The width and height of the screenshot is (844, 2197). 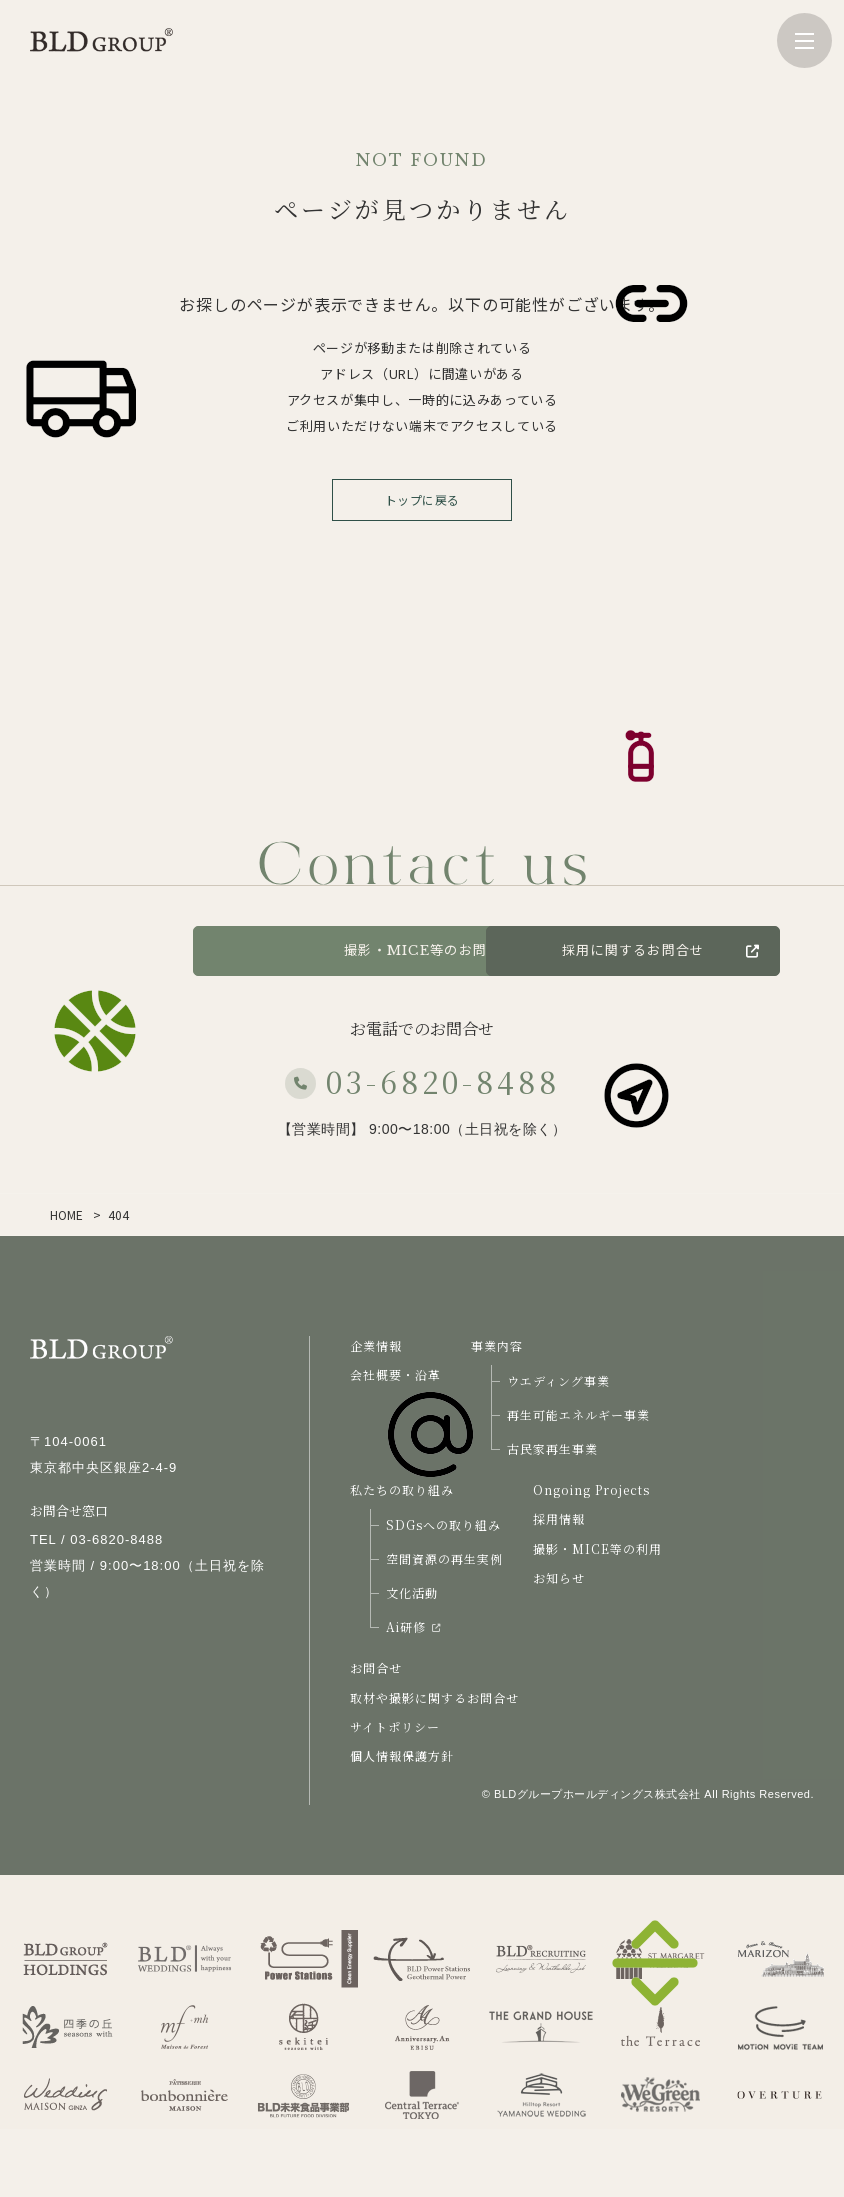 I want to click on track your delivery status, so click(x=77, y=393).